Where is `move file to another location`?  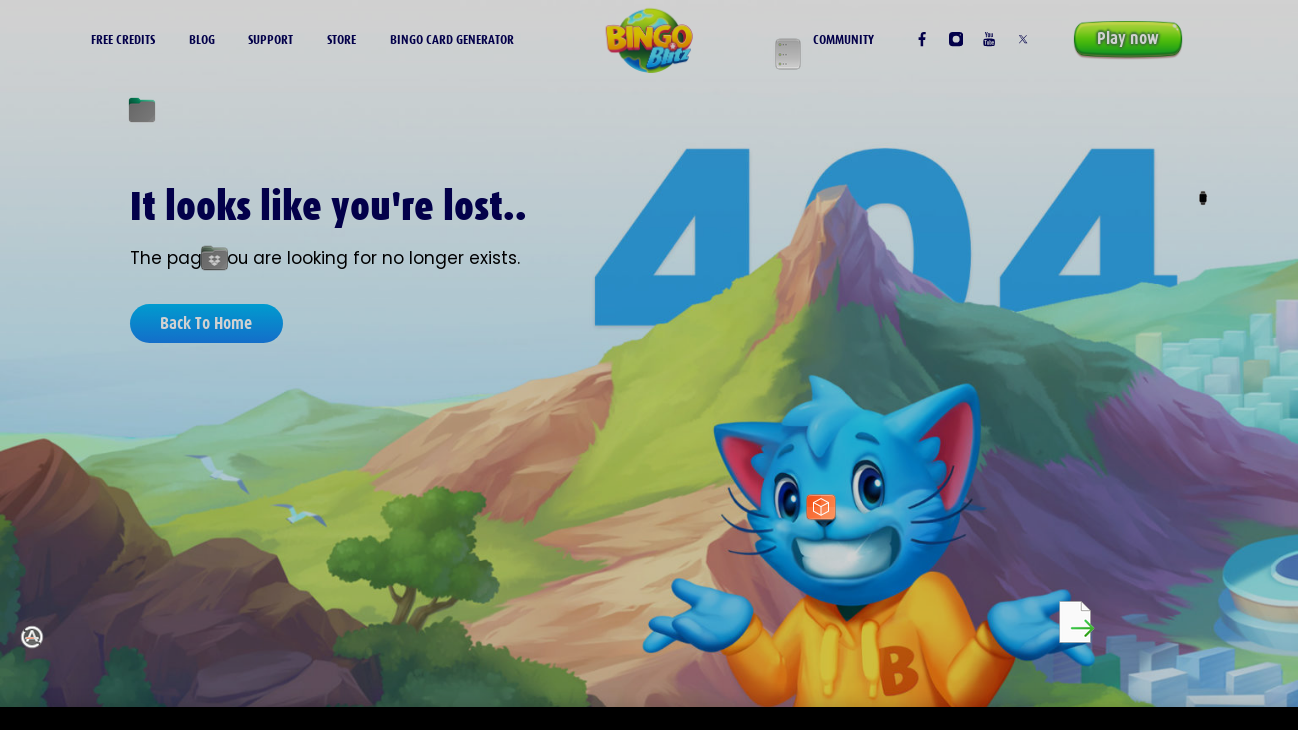
move file to another location is located at coordinates (1075, 622).